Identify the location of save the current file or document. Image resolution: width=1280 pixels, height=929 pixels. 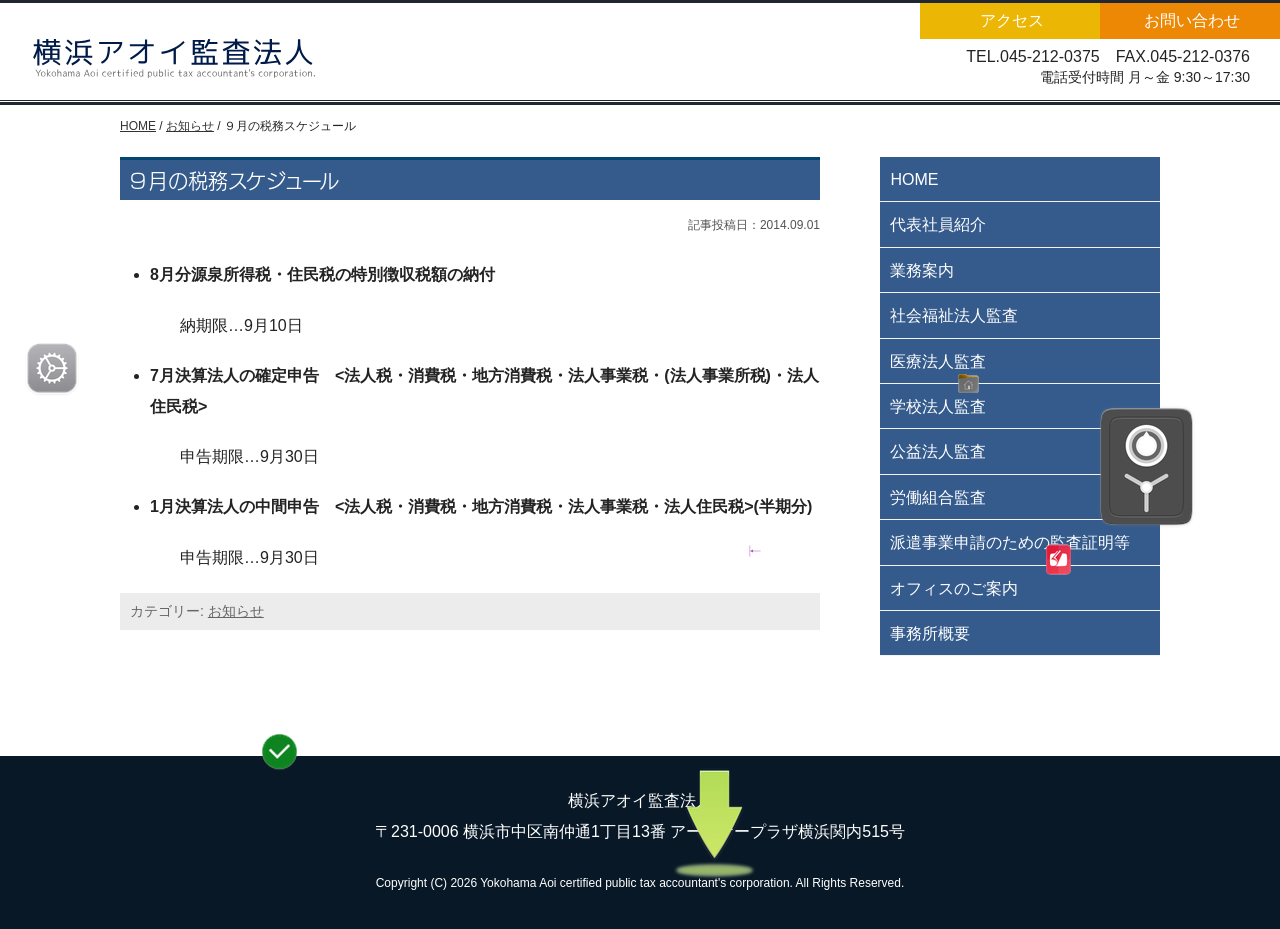
(714, 817).